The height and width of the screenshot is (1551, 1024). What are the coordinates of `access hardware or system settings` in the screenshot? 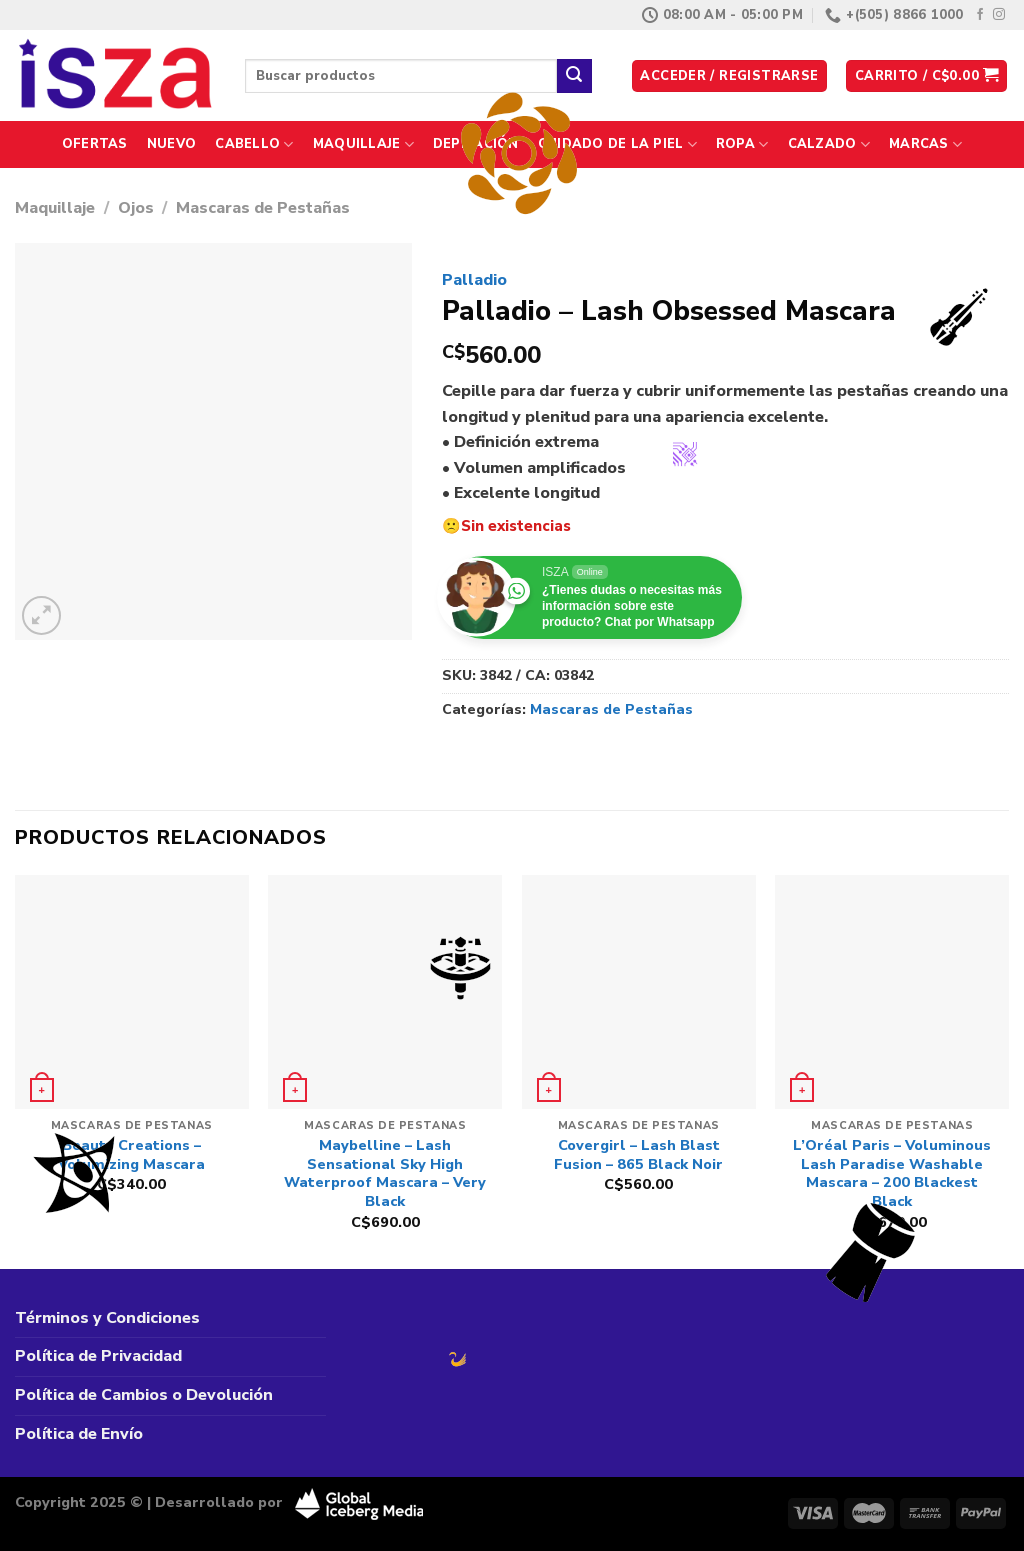 It's located at (685, 454).